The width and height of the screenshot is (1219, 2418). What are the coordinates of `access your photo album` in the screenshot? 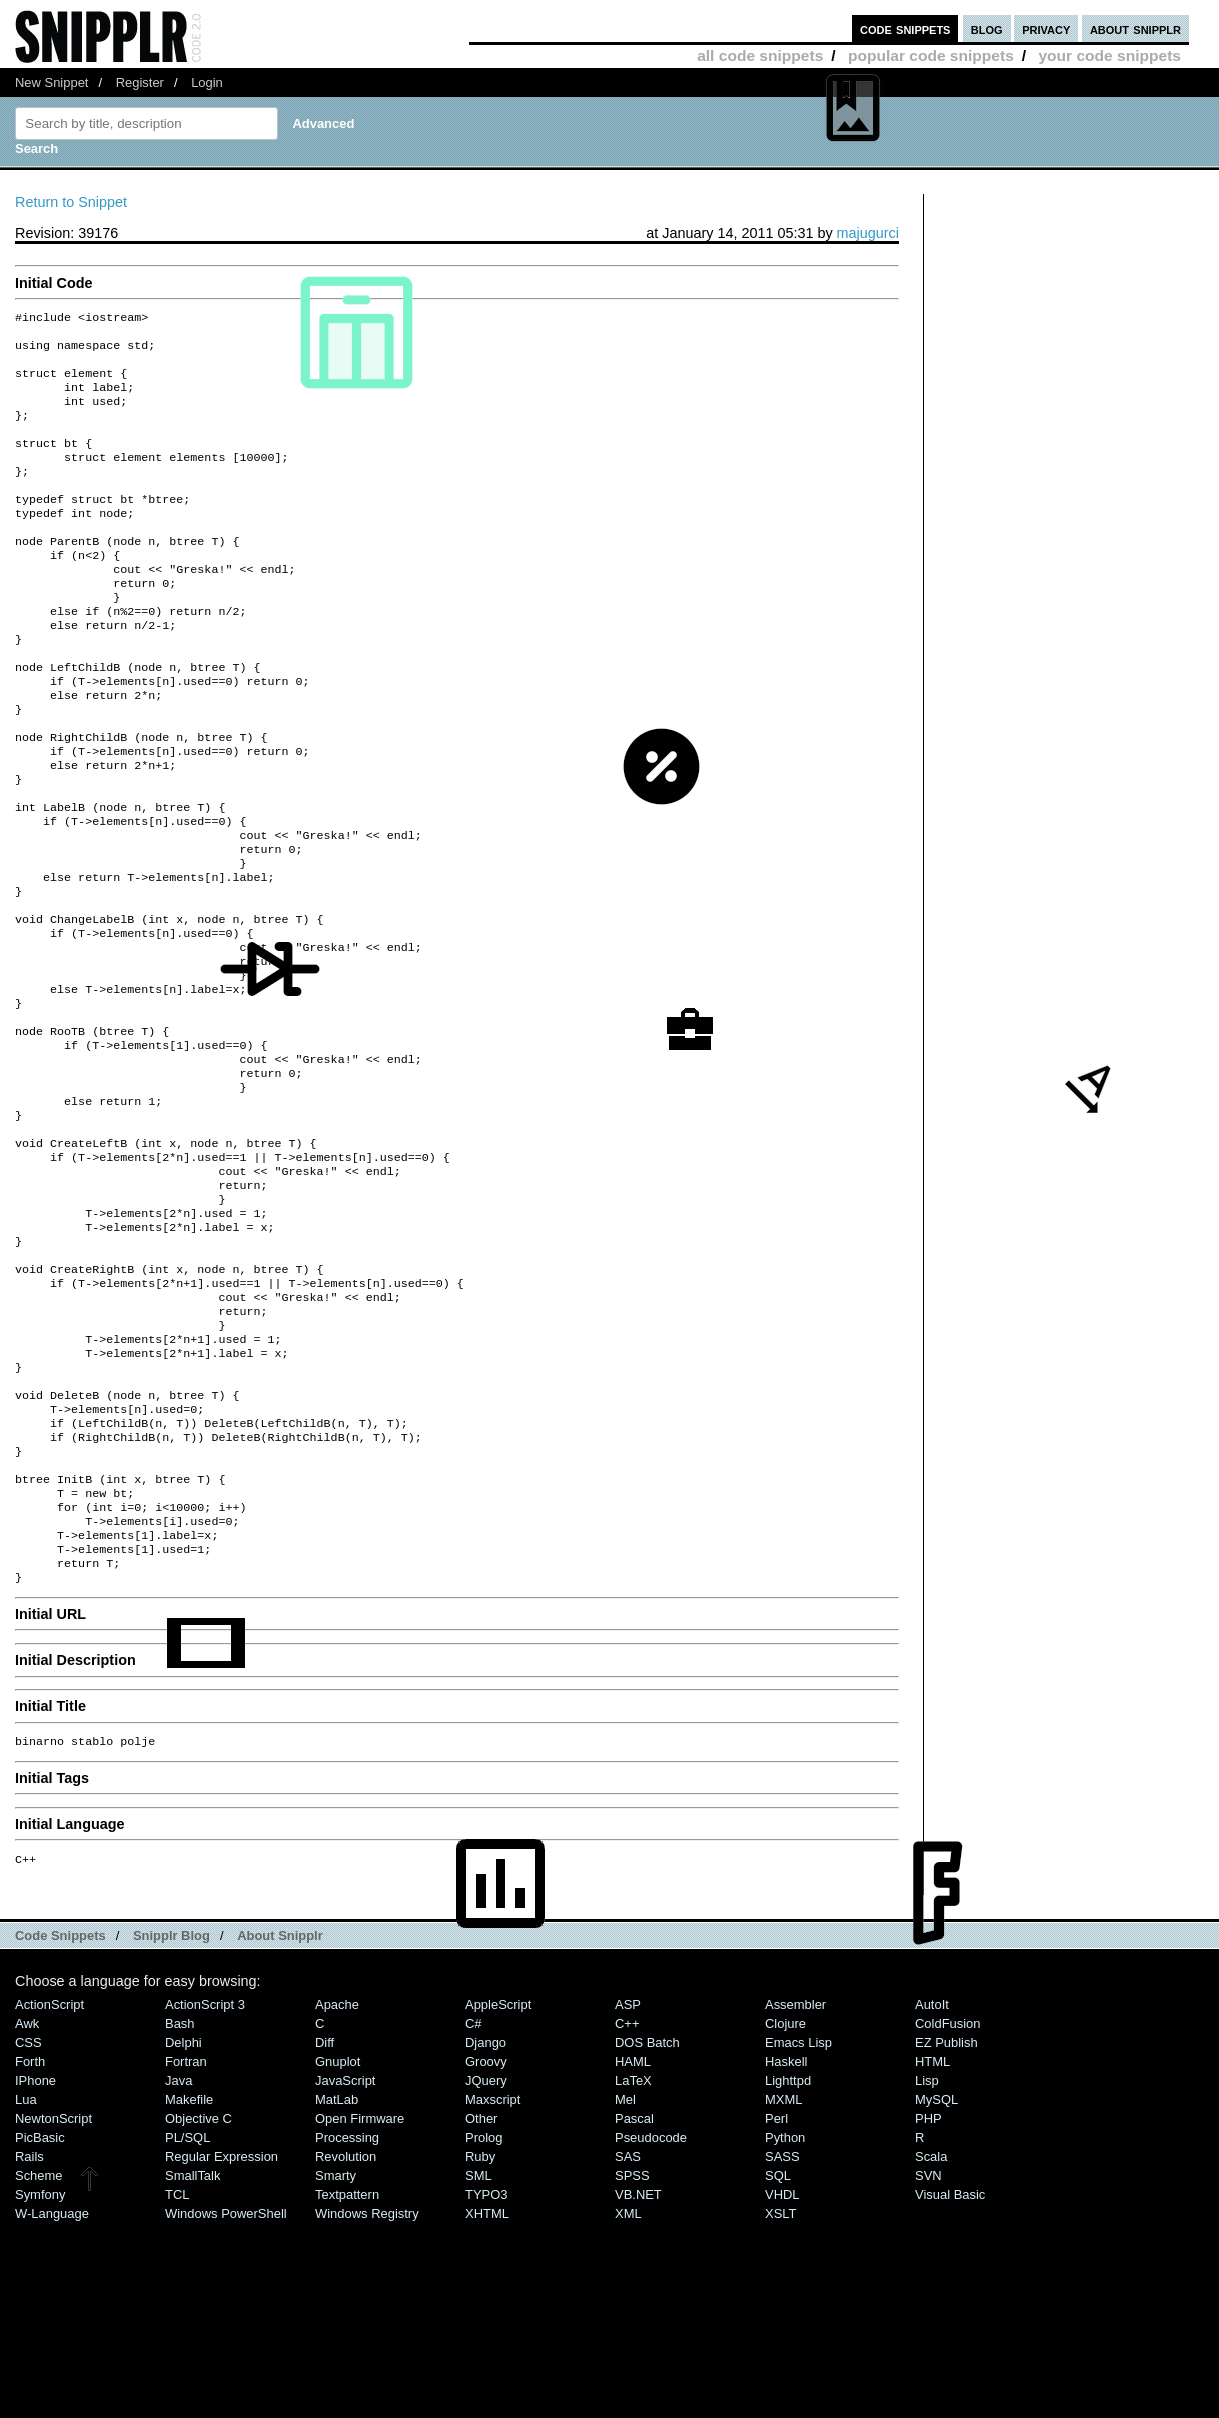 It's located at (853, 108).